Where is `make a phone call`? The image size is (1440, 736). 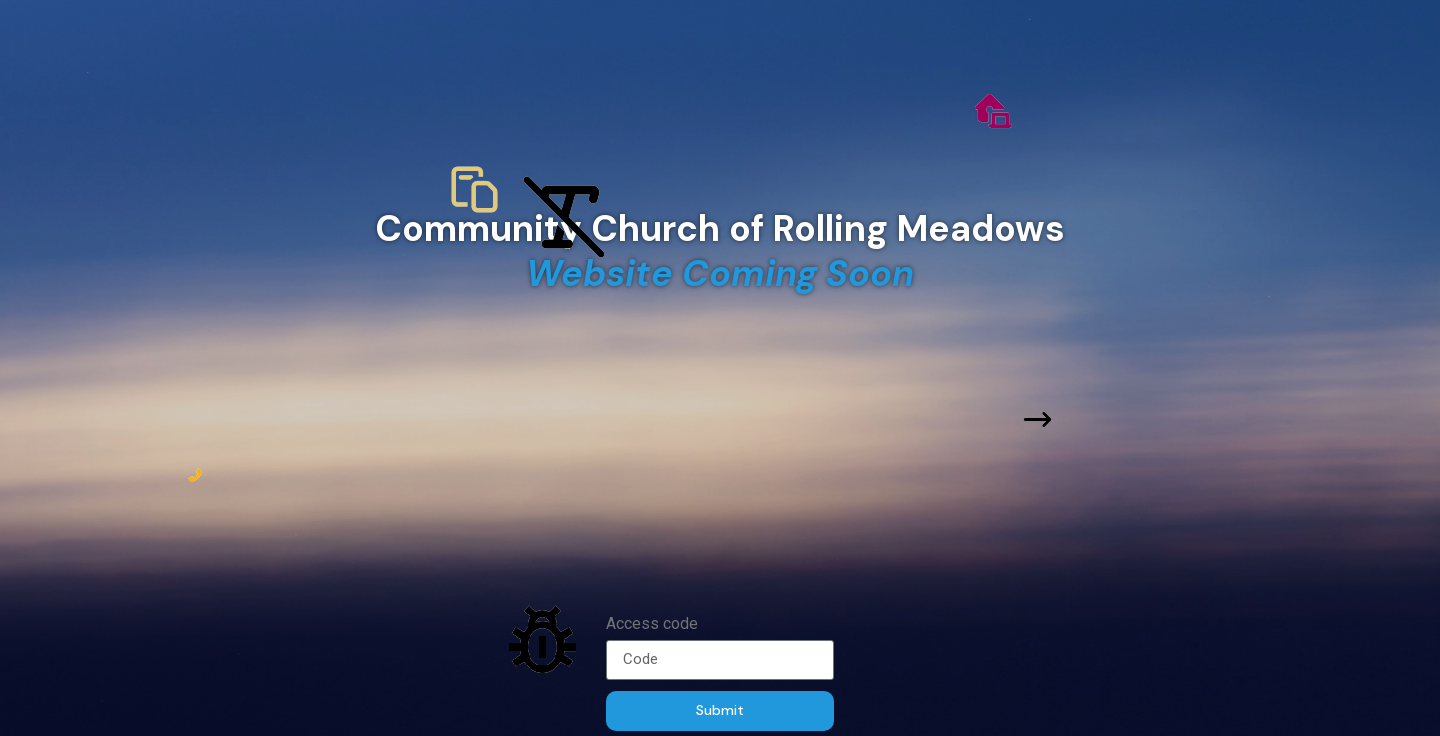
make a phone call is located at coordinates (195, 475).